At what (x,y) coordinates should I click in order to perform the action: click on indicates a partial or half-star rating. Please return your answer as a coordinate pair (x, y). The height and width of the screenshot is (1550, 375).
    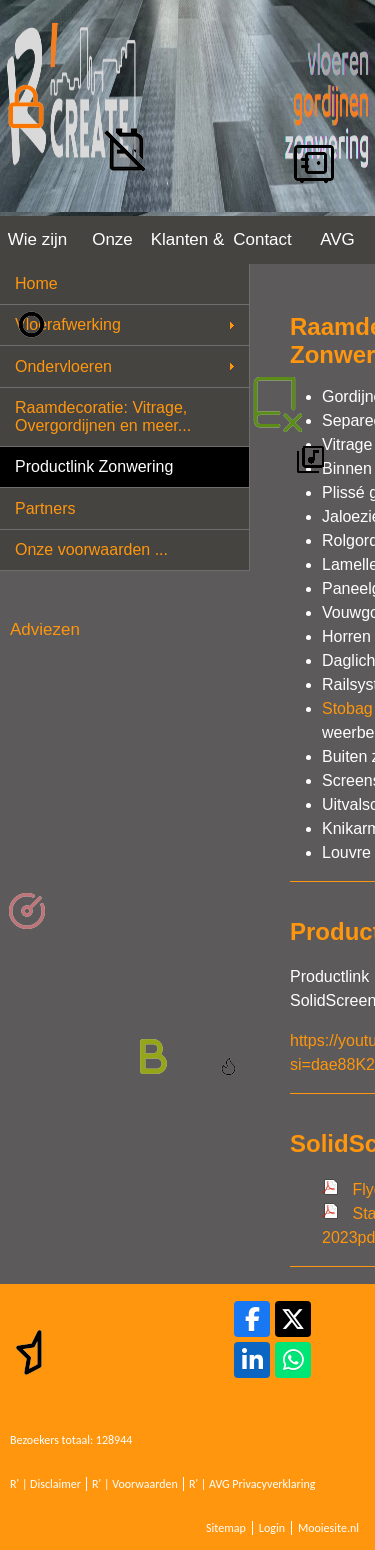
    Looking at the image, I should click on (39, 1353).